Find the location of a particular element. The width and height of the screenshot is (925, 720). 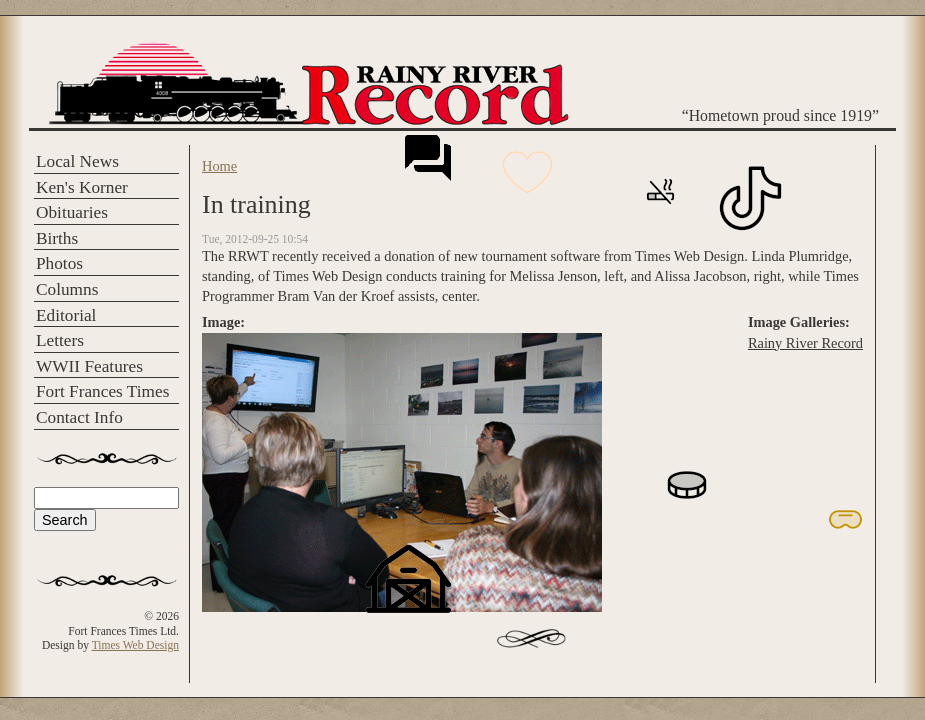

add to favorites is located at coordinates (527, 170).